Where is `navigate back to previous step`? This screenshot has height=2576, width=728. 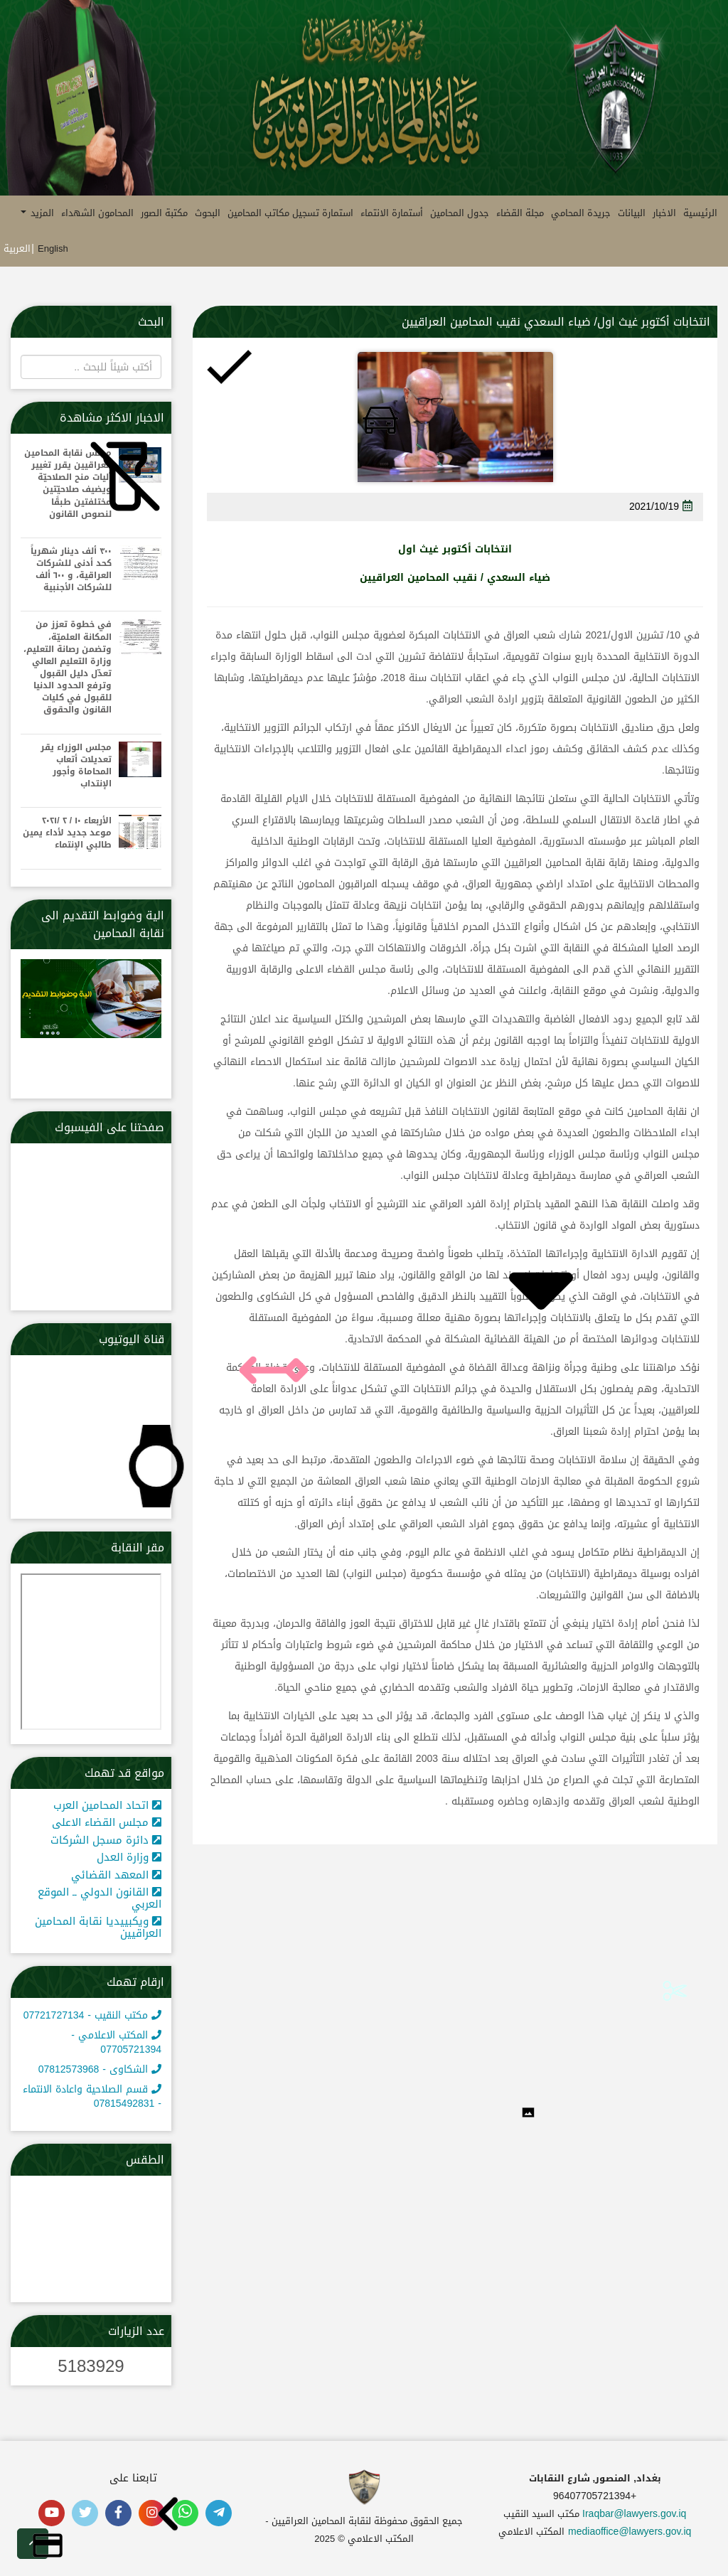 navigate back to previous step is located at coordinates (274, 1370).